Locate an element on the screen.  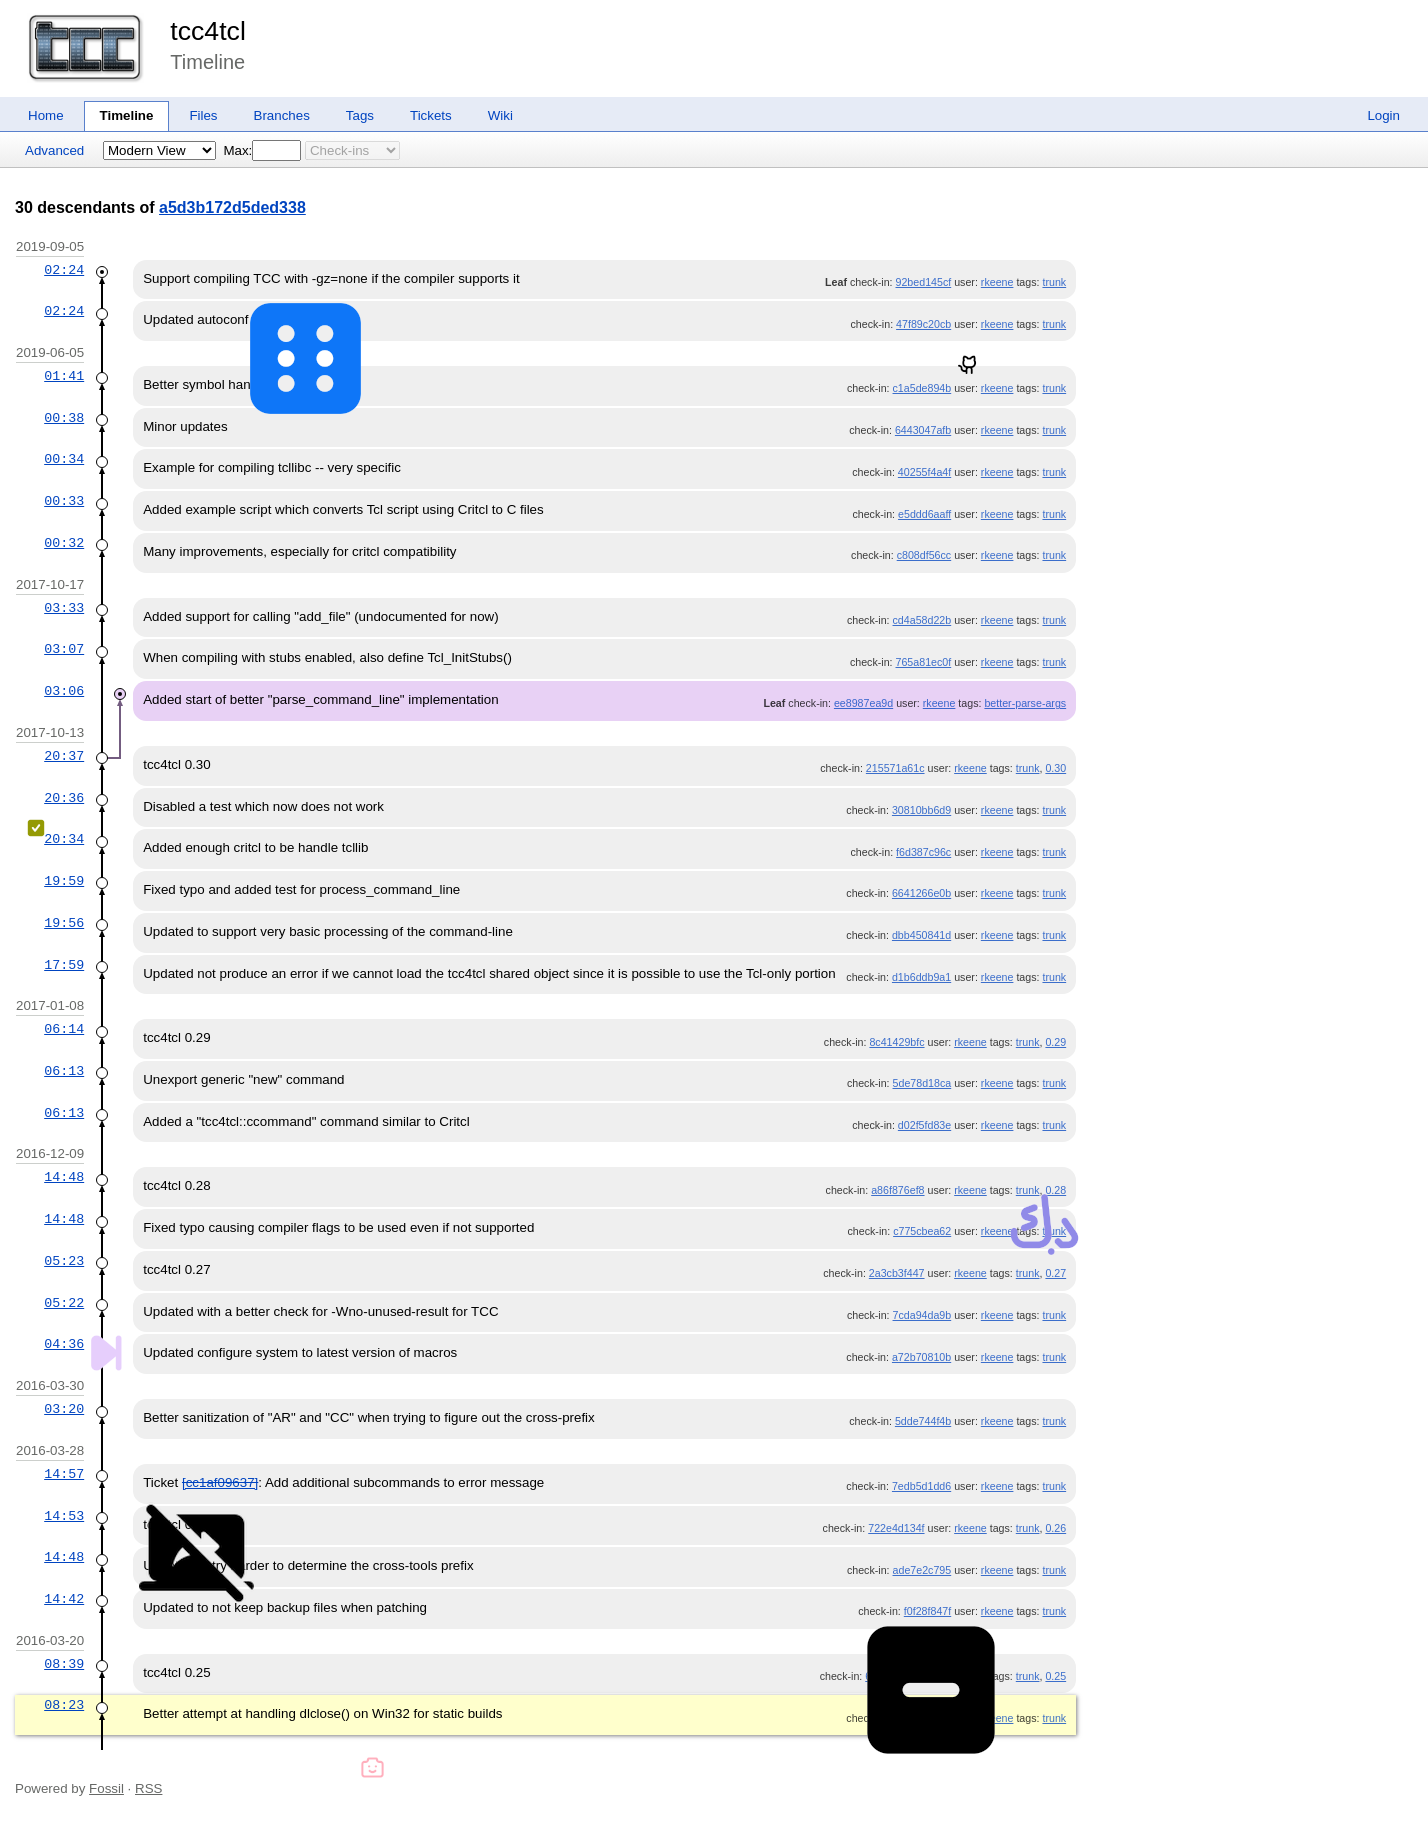
remove or delete an item is located at coordinates (931, 1690).